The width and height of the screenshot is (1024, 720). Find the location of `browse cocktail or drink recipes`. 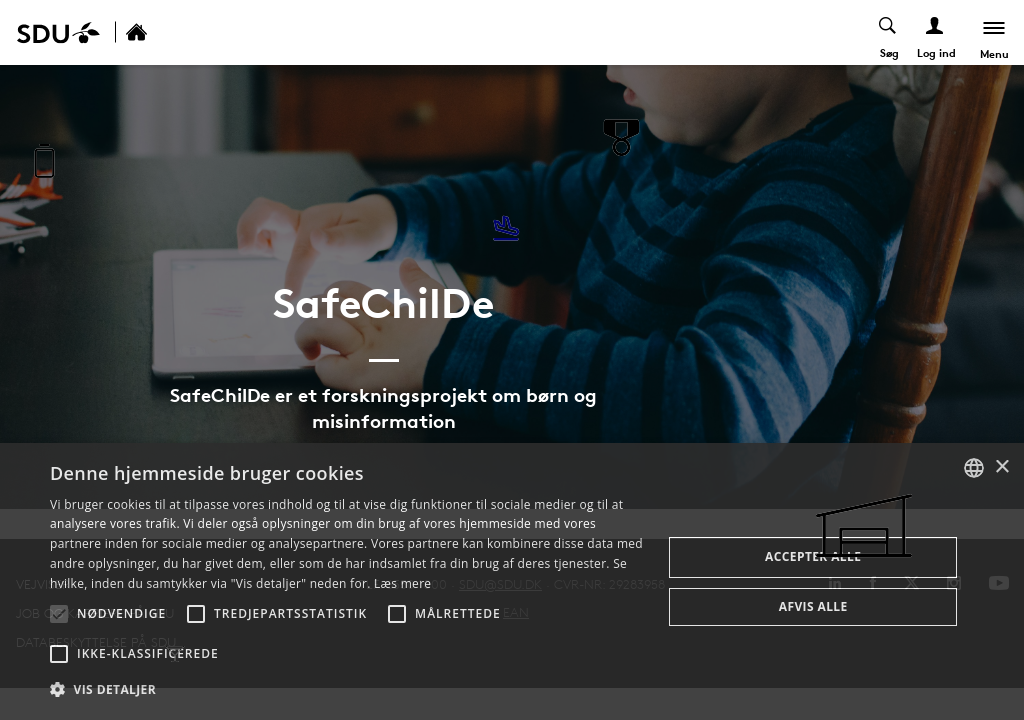

browse cocktail or drink recipes is located at coordinates (175, 654).